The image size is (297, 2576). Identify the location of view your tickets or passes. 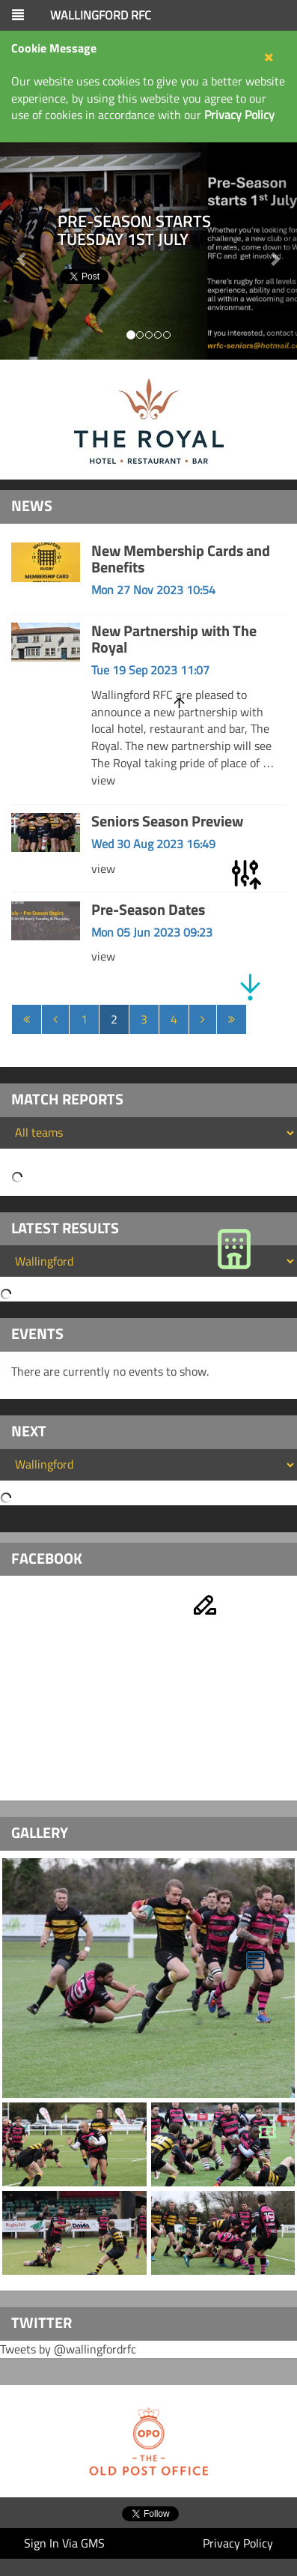
(267, 2132).